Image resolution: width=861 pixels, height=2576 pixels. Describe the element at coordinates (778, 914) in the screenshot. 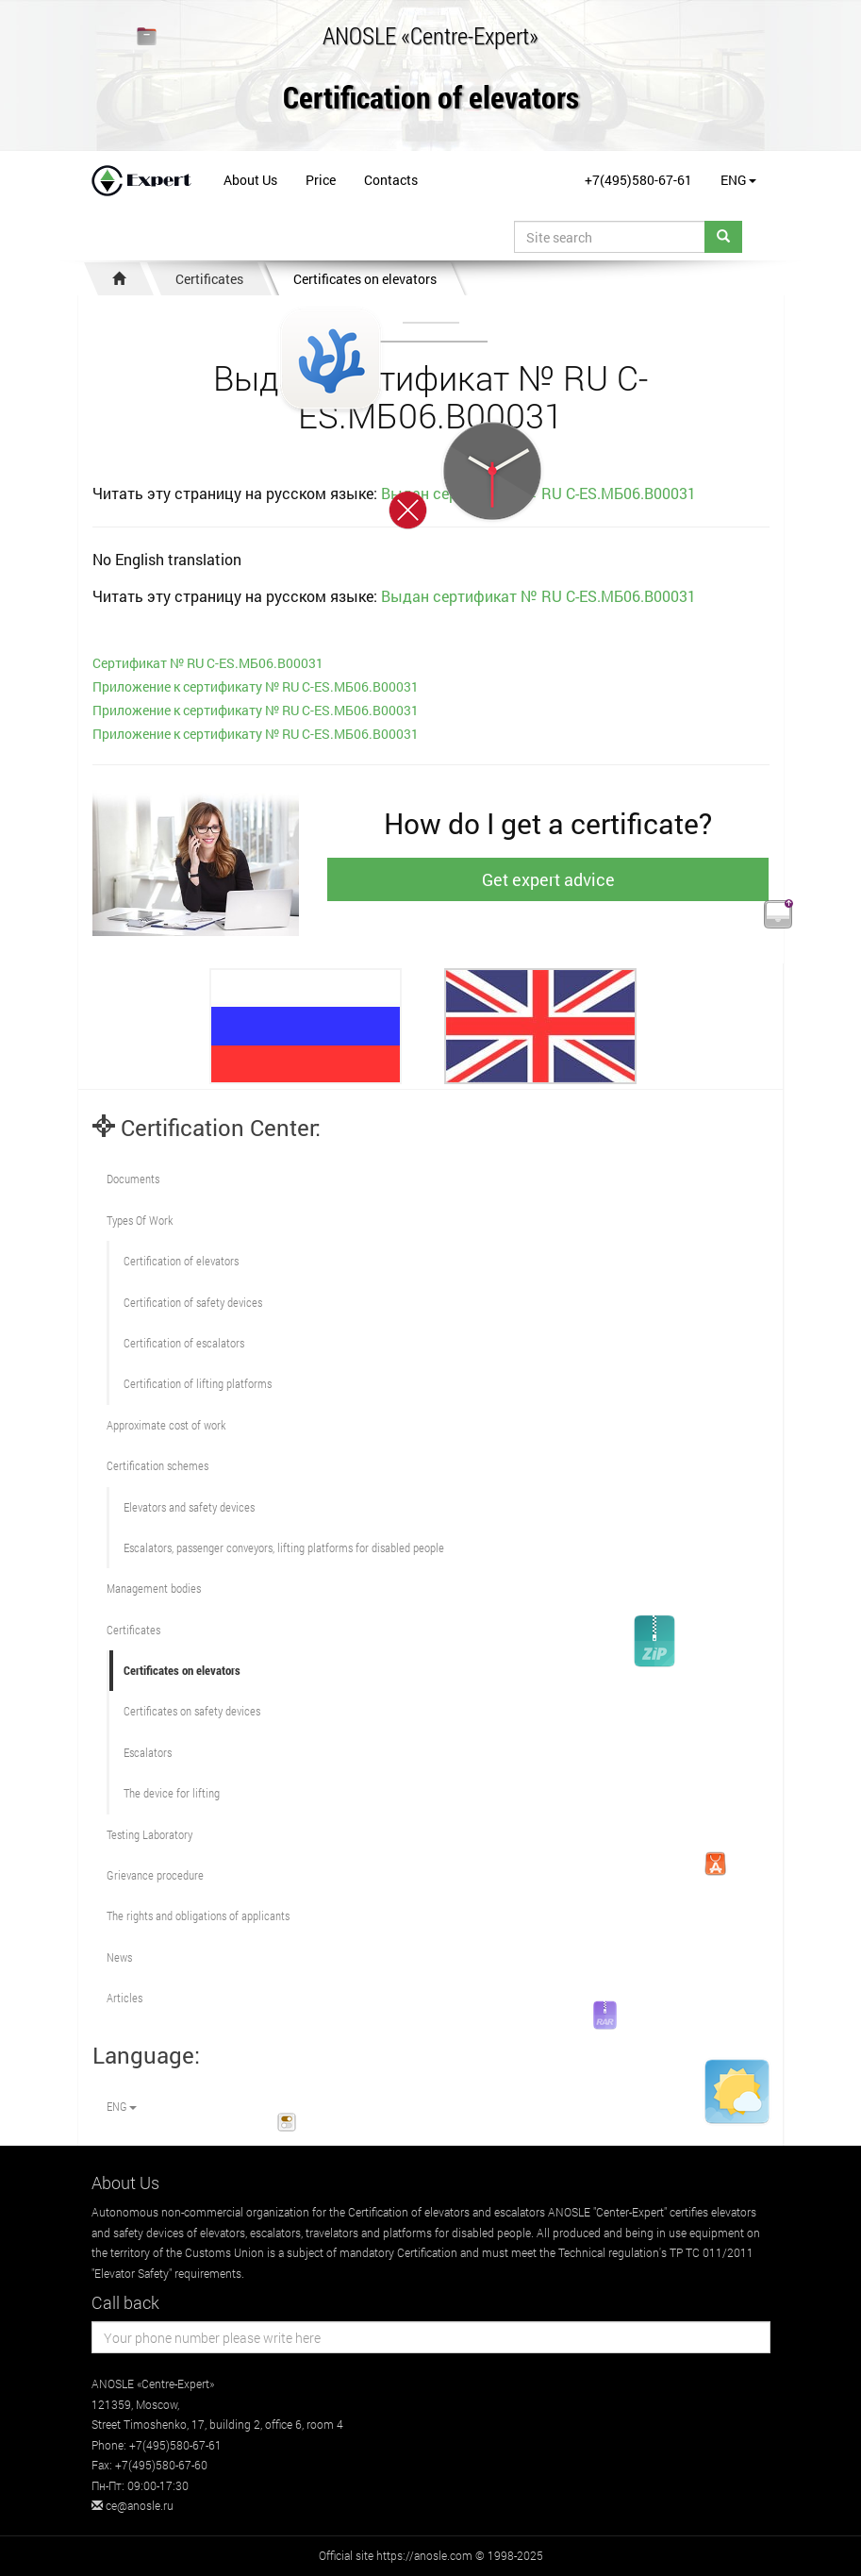

I see `view outgoing mail queue` at that location.